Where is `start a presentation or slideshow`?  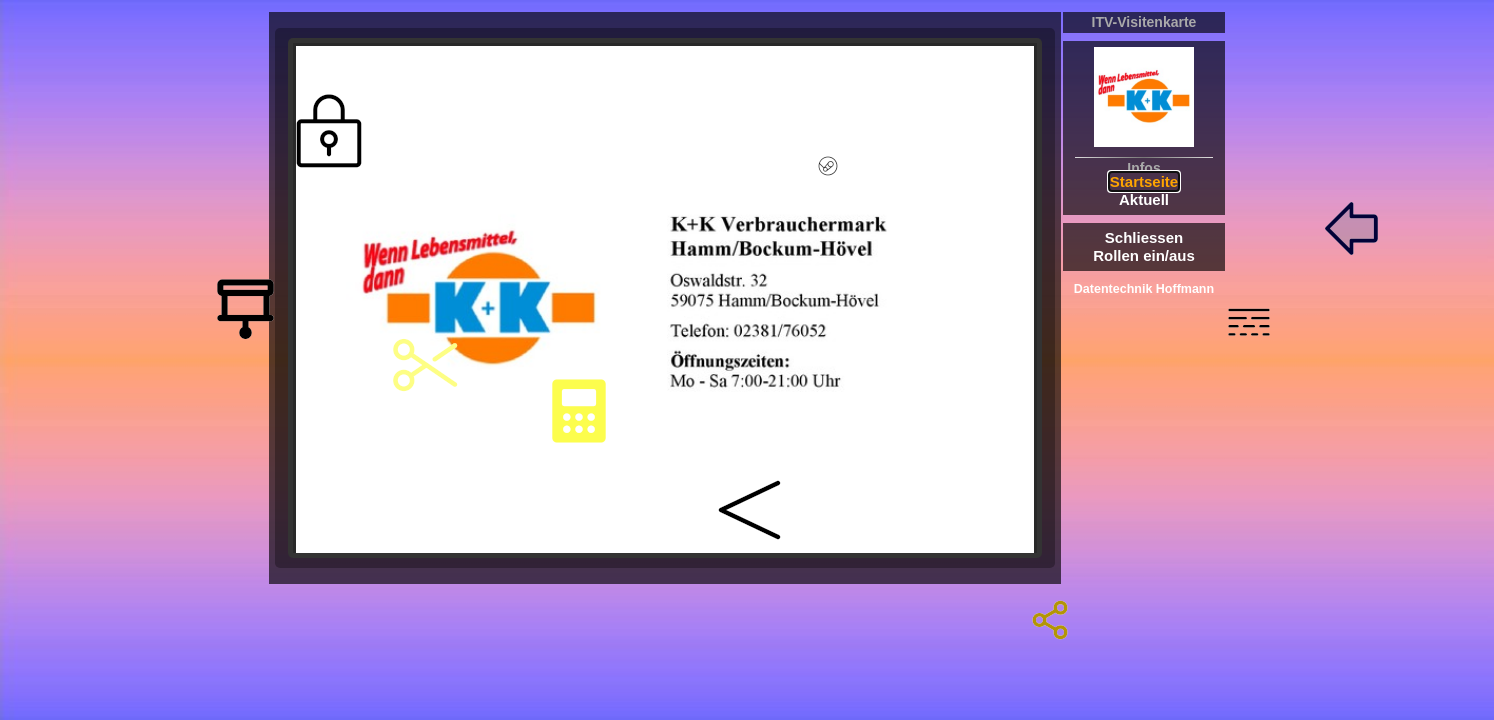
start a presentation or slideshow is located at coordinates (245, 305).